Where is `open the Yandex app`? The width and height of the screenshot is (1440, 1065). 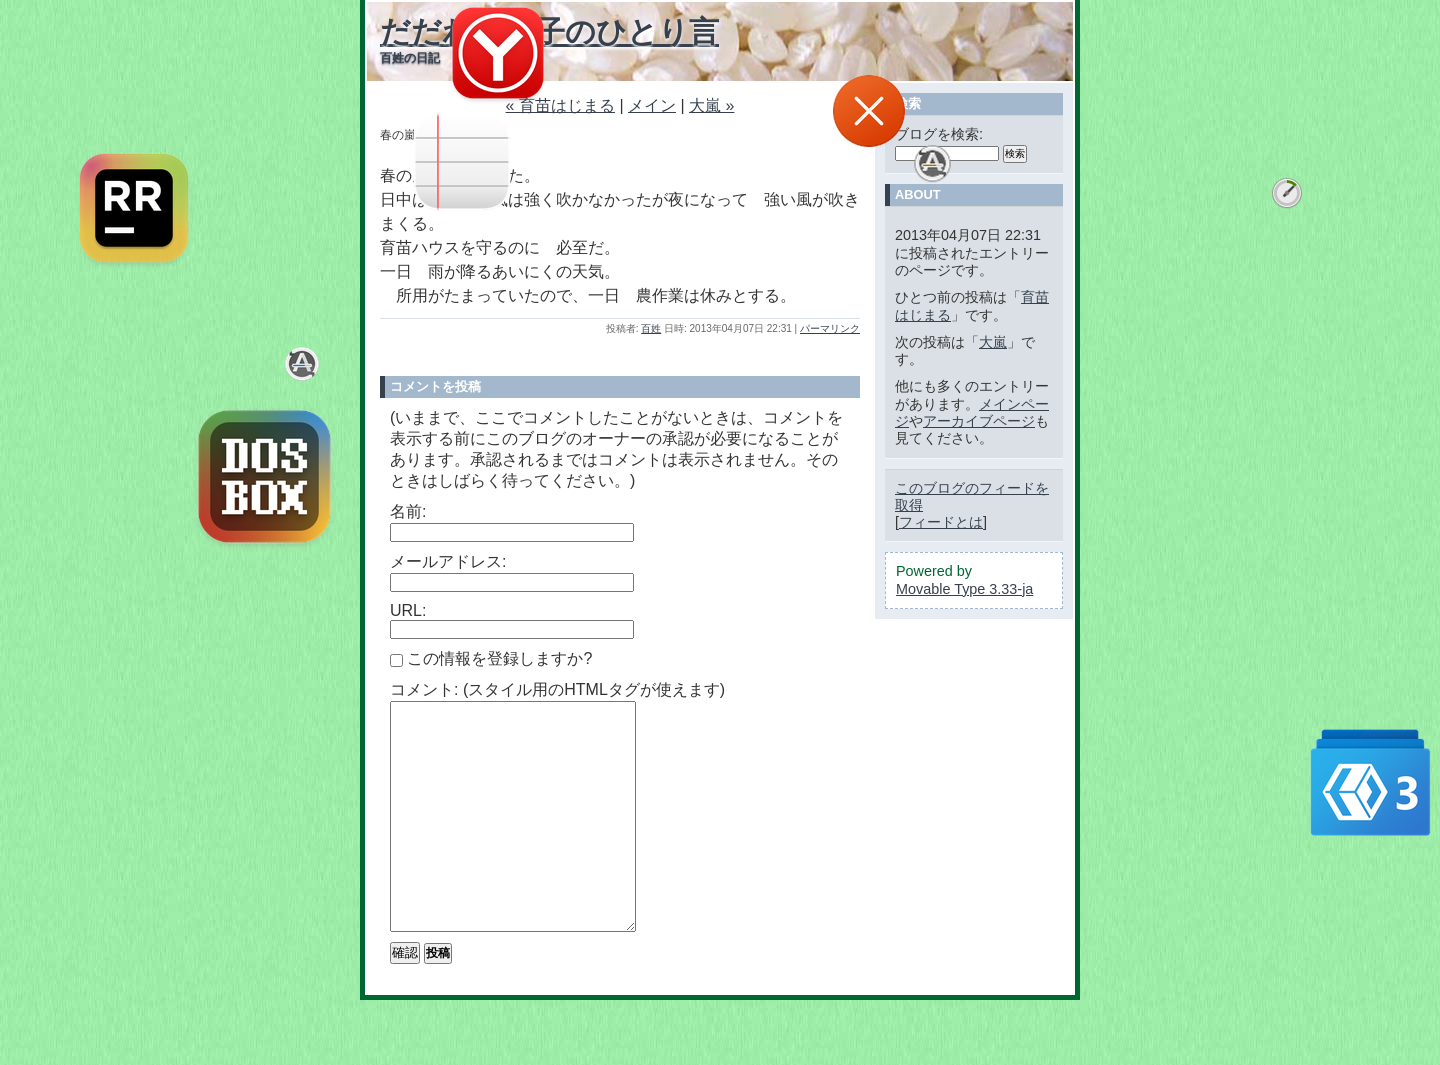
open the Yandex app is located at coordinates (498, 53).